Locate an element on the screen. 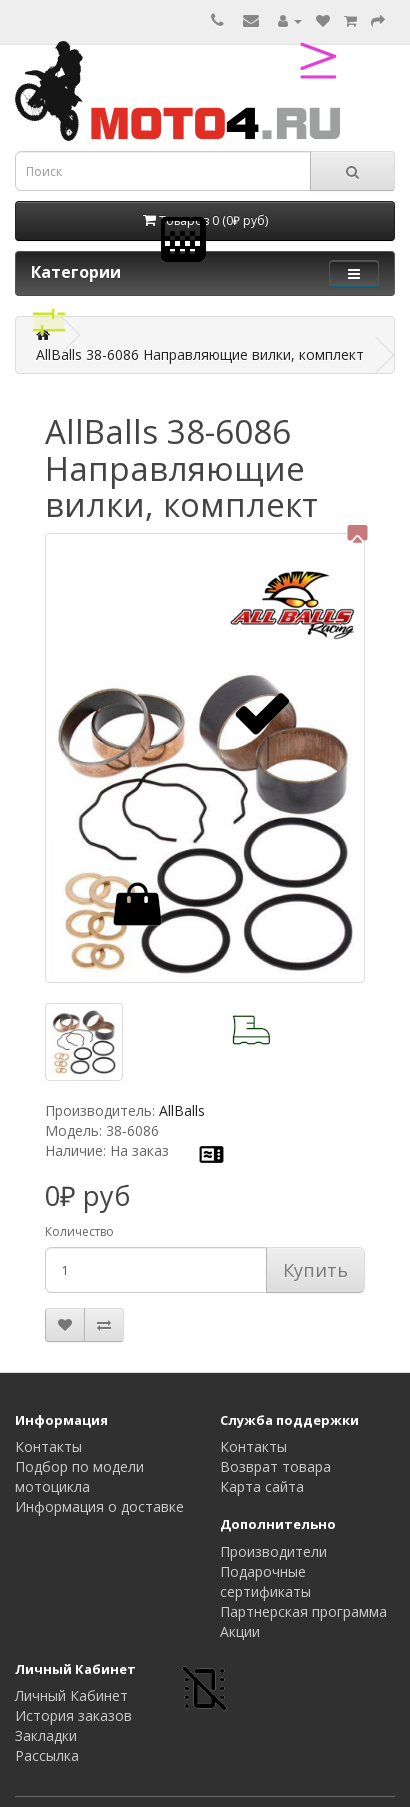  container disabled or unavailable is located at coordinates (204, 1688).